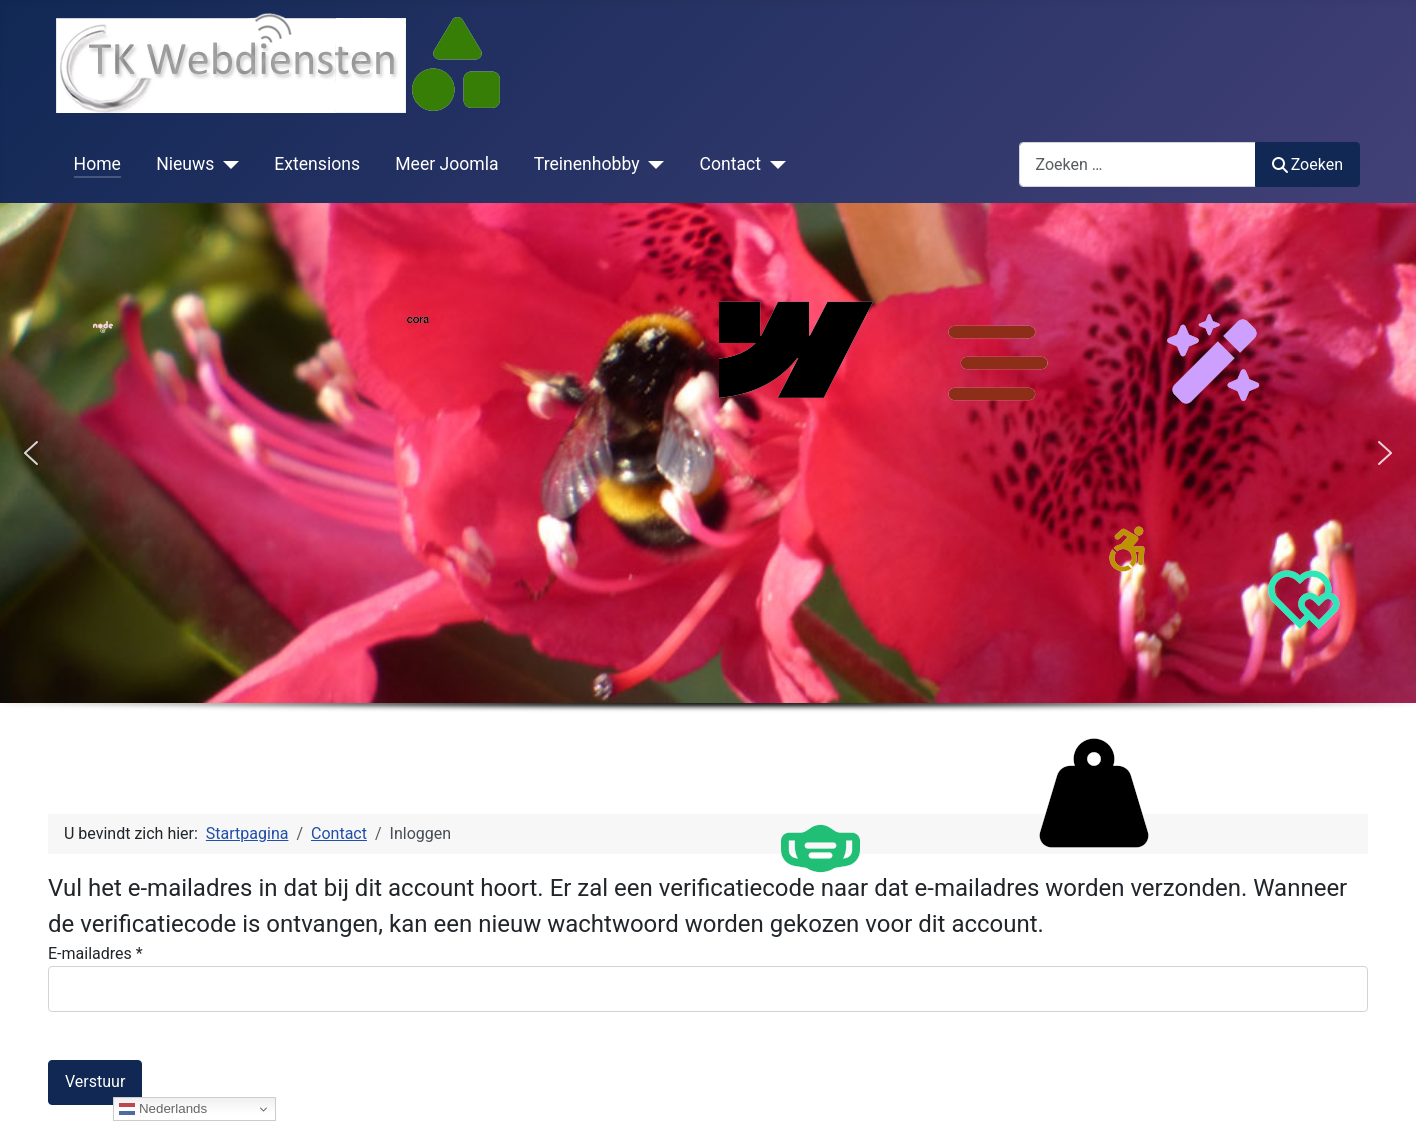  What do you see at coordinates (1303, 599) in the screenshot?
I see `view liked or favorited items` at bounding box center [1303, 599].